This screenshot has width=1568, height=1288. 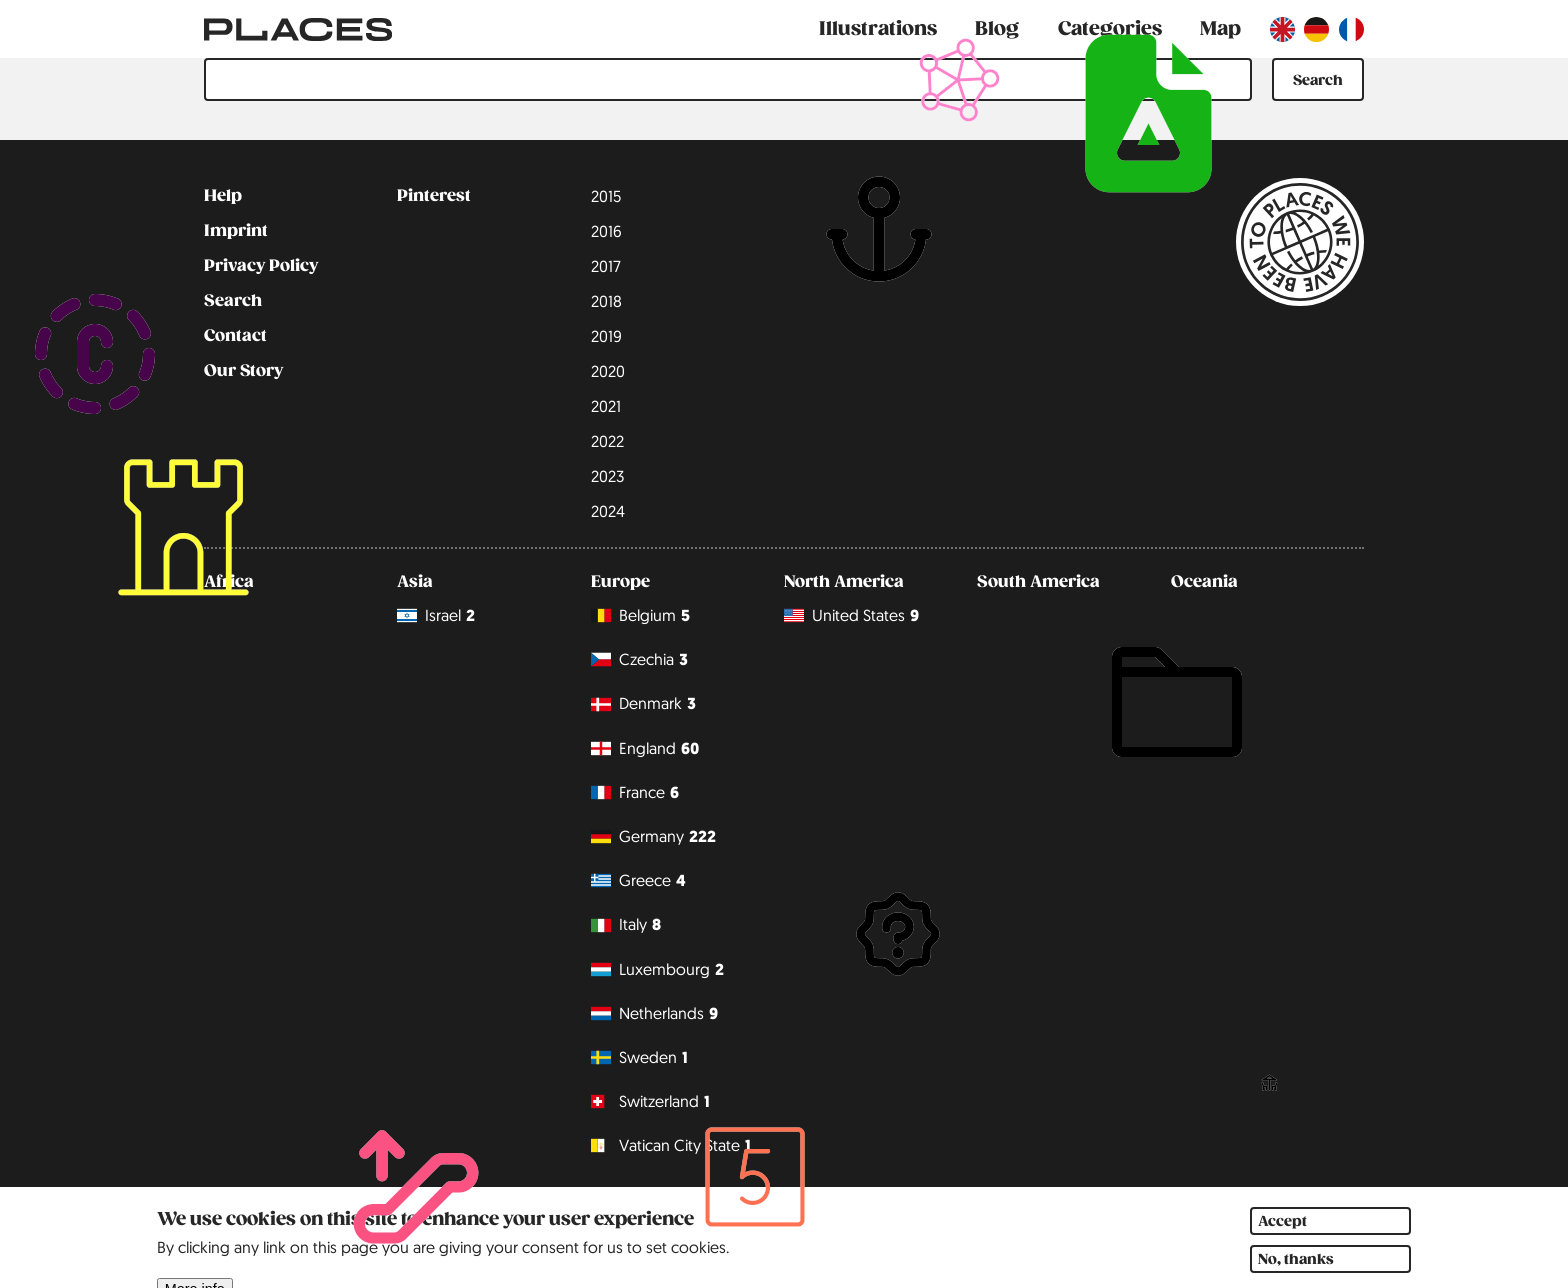 What do you see at coordinates (1177, 702) in the screenshot?
I see `open folder to view files` at bounding box center [1177, 702].